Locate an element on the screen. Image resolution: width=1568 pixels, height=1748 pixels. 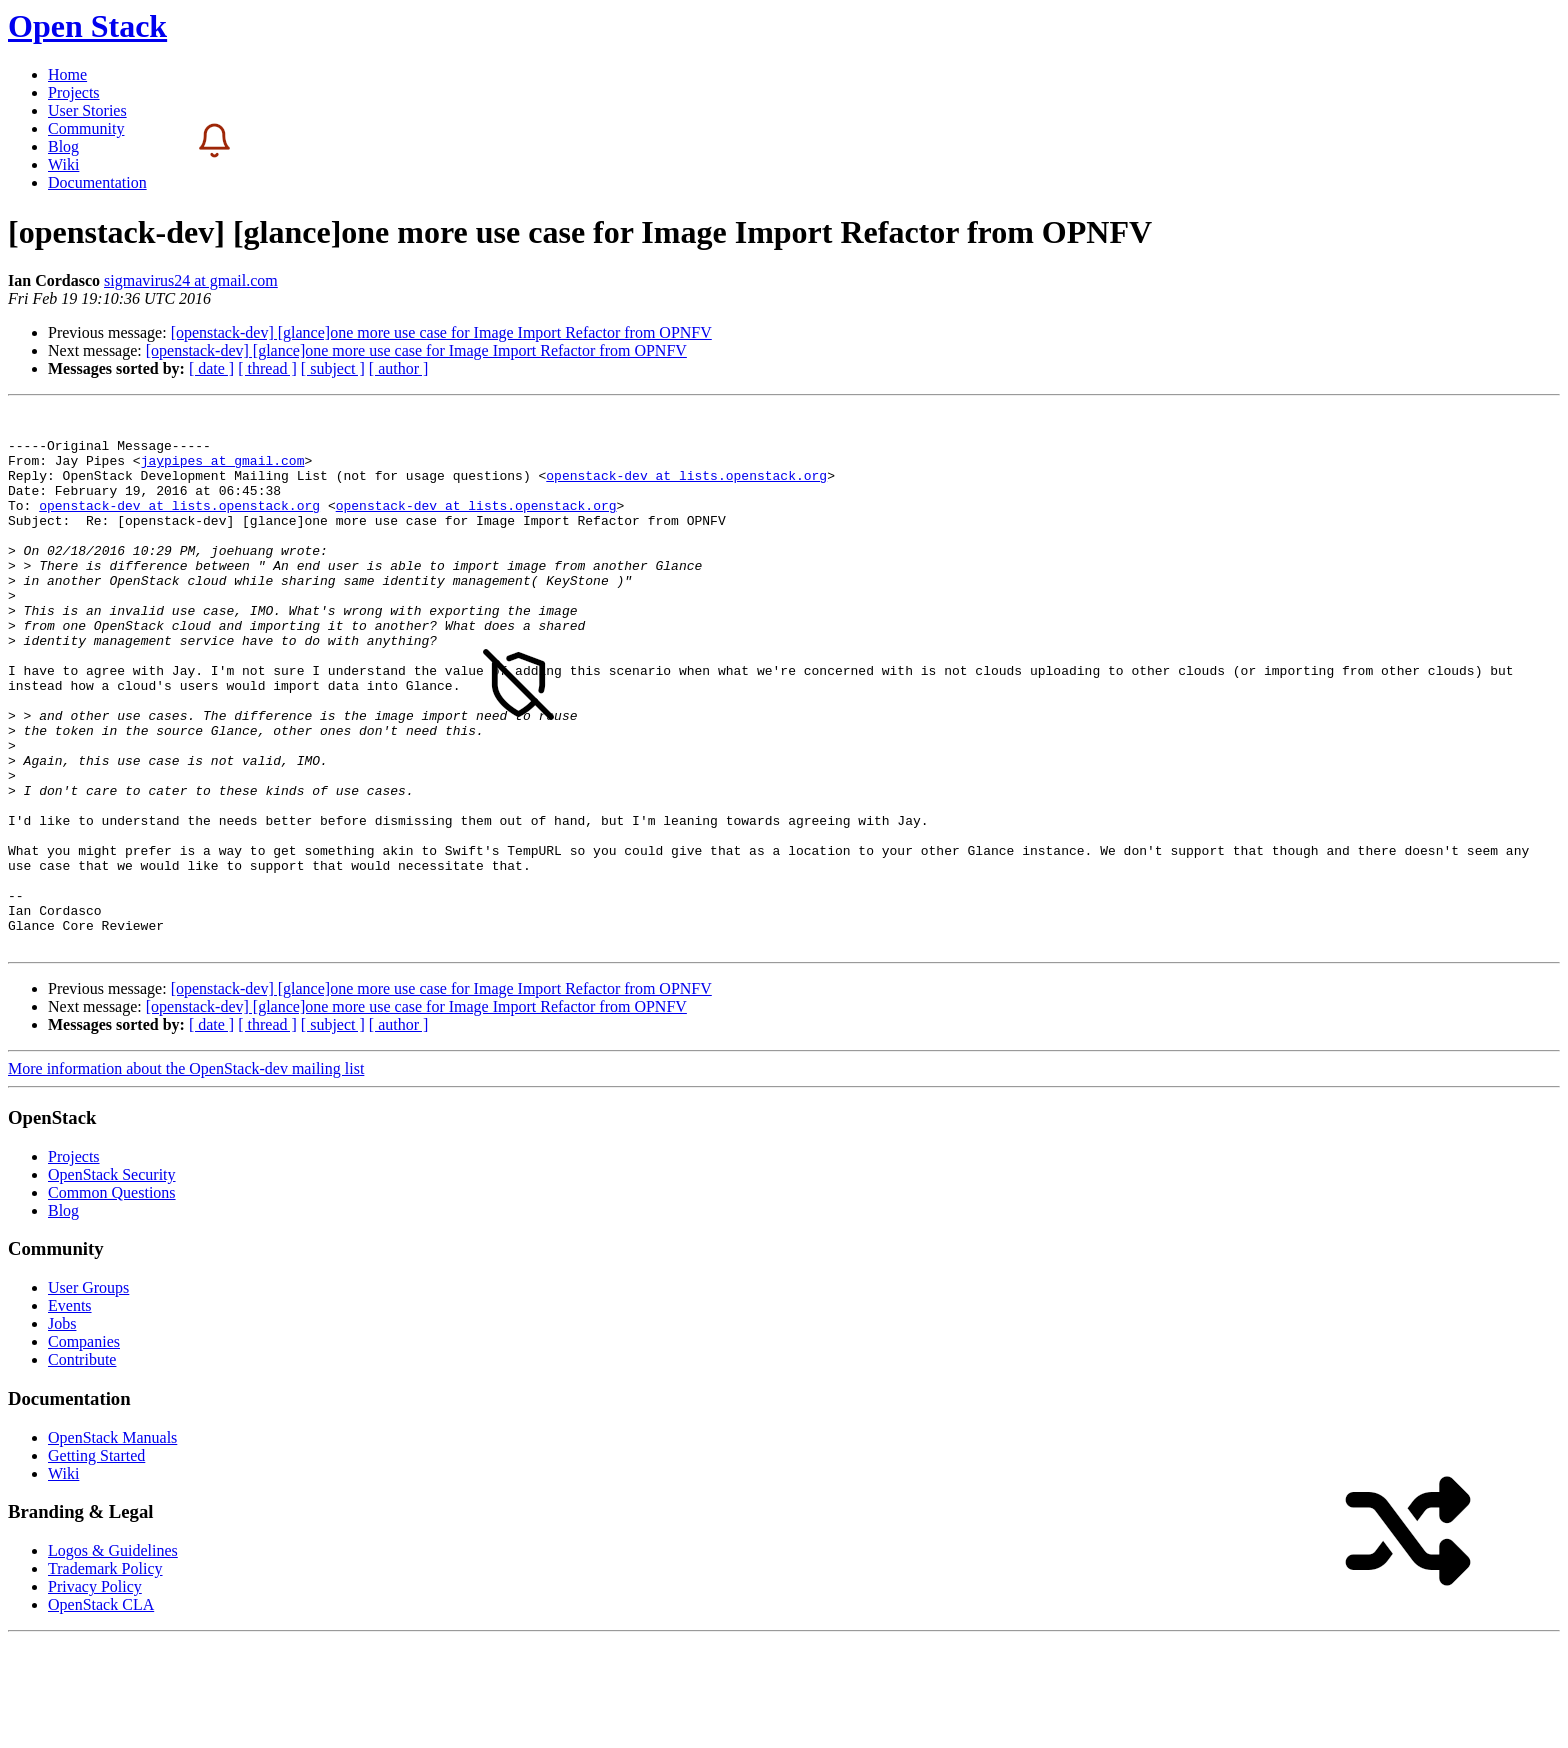
security or protection is disabled is located at coordinates (518, 684).